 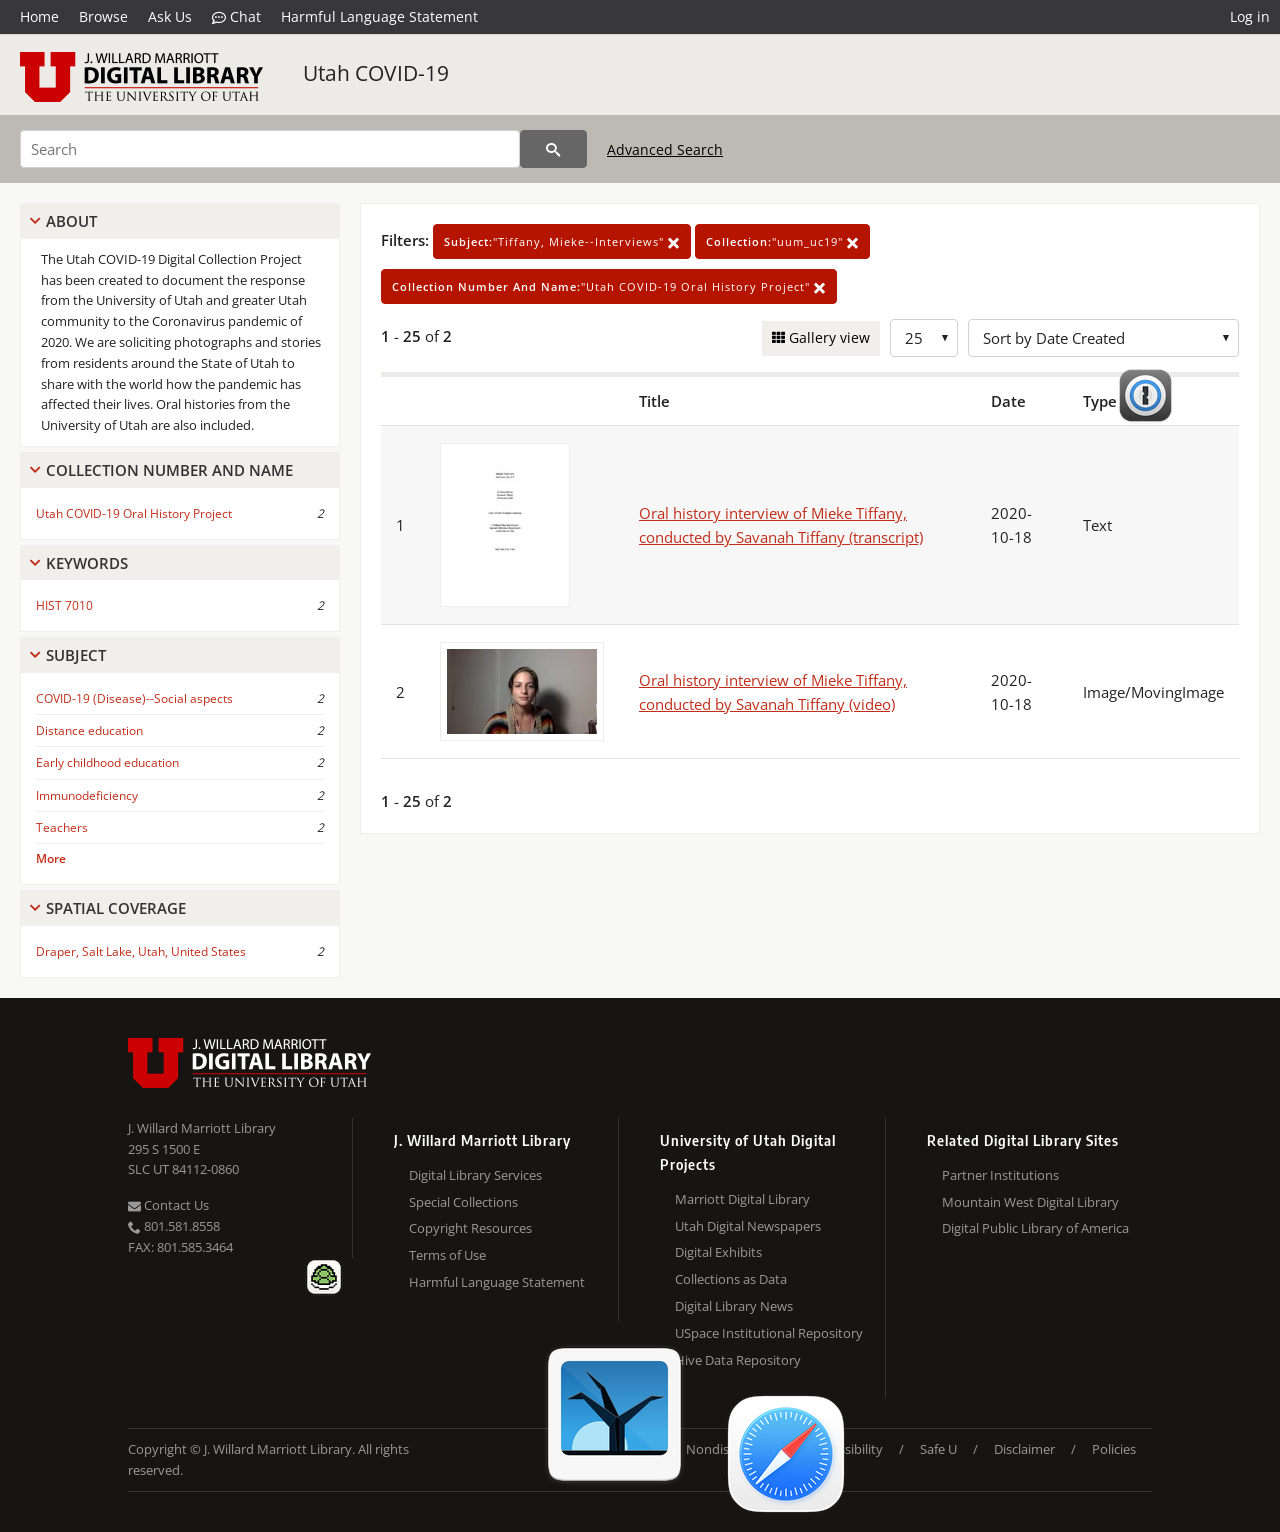 What do you see at coordinates (786, 1454) in the screenshot?
I see `open Safari web browser` at bounding box center [786, 1454].